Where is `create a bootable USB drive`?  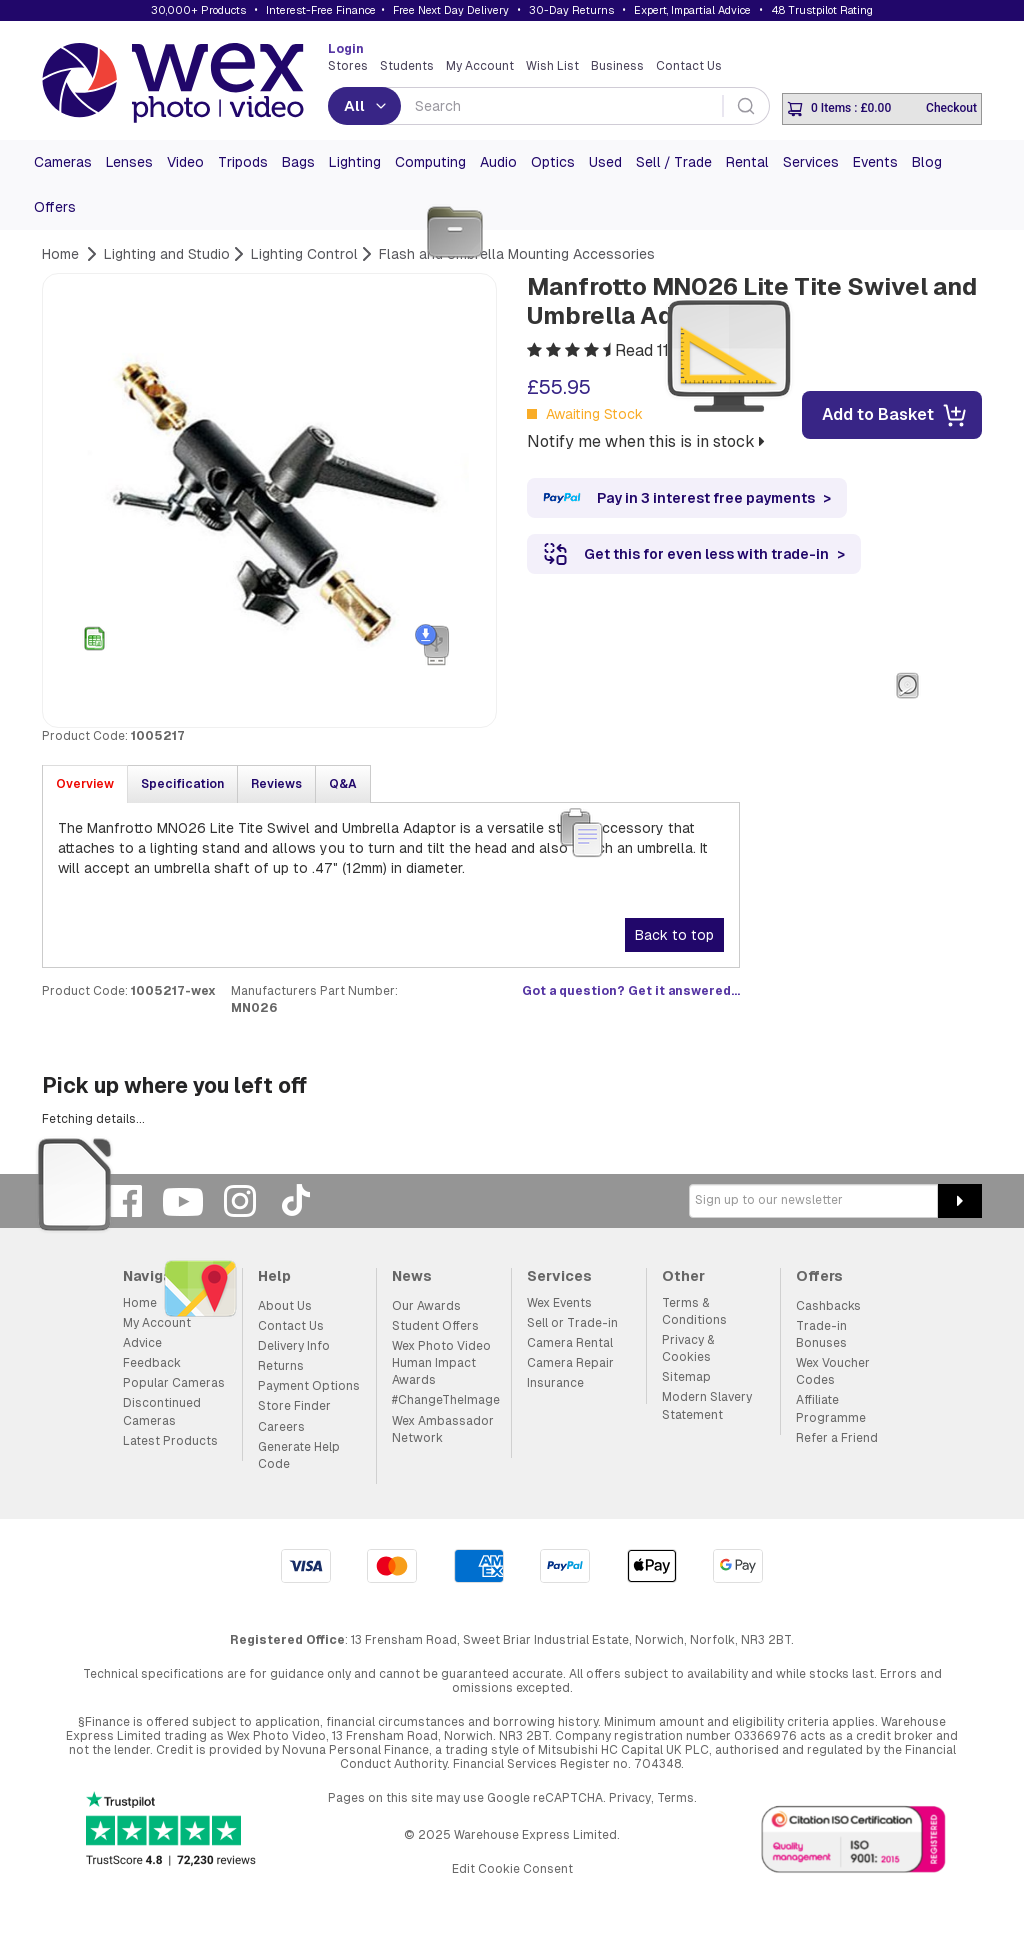 create a bootable USB drive is located at coordinates (436, 645).